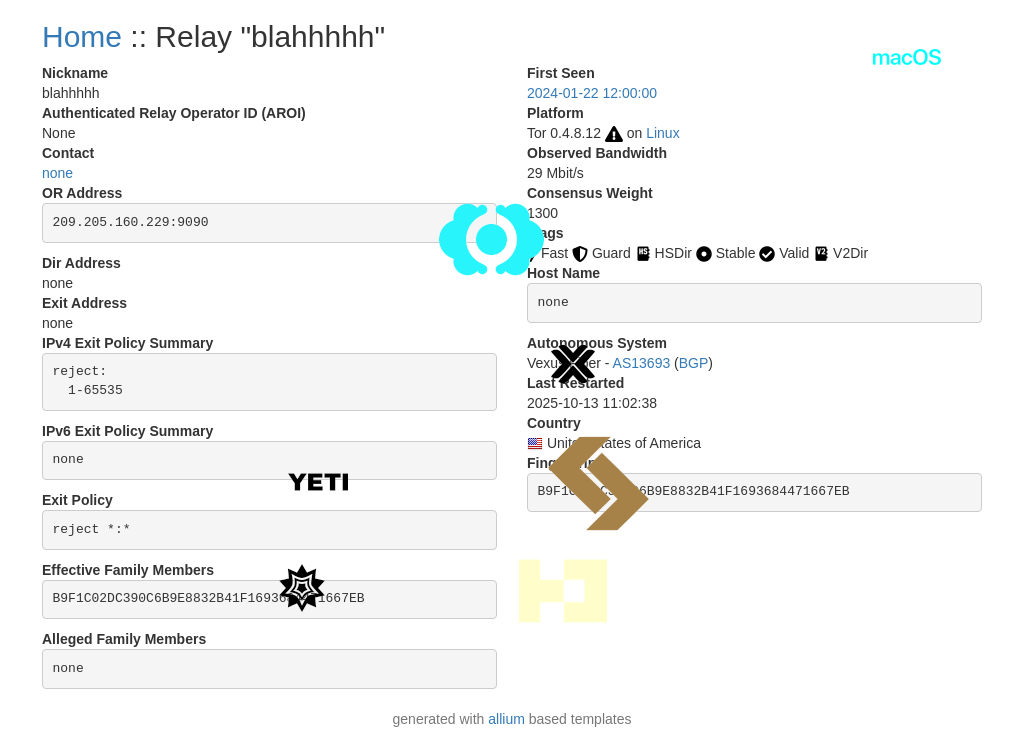 This screenshot has width=1024, height=739. I want to click on visit the CSS Design Awards website, so click(598, 483).